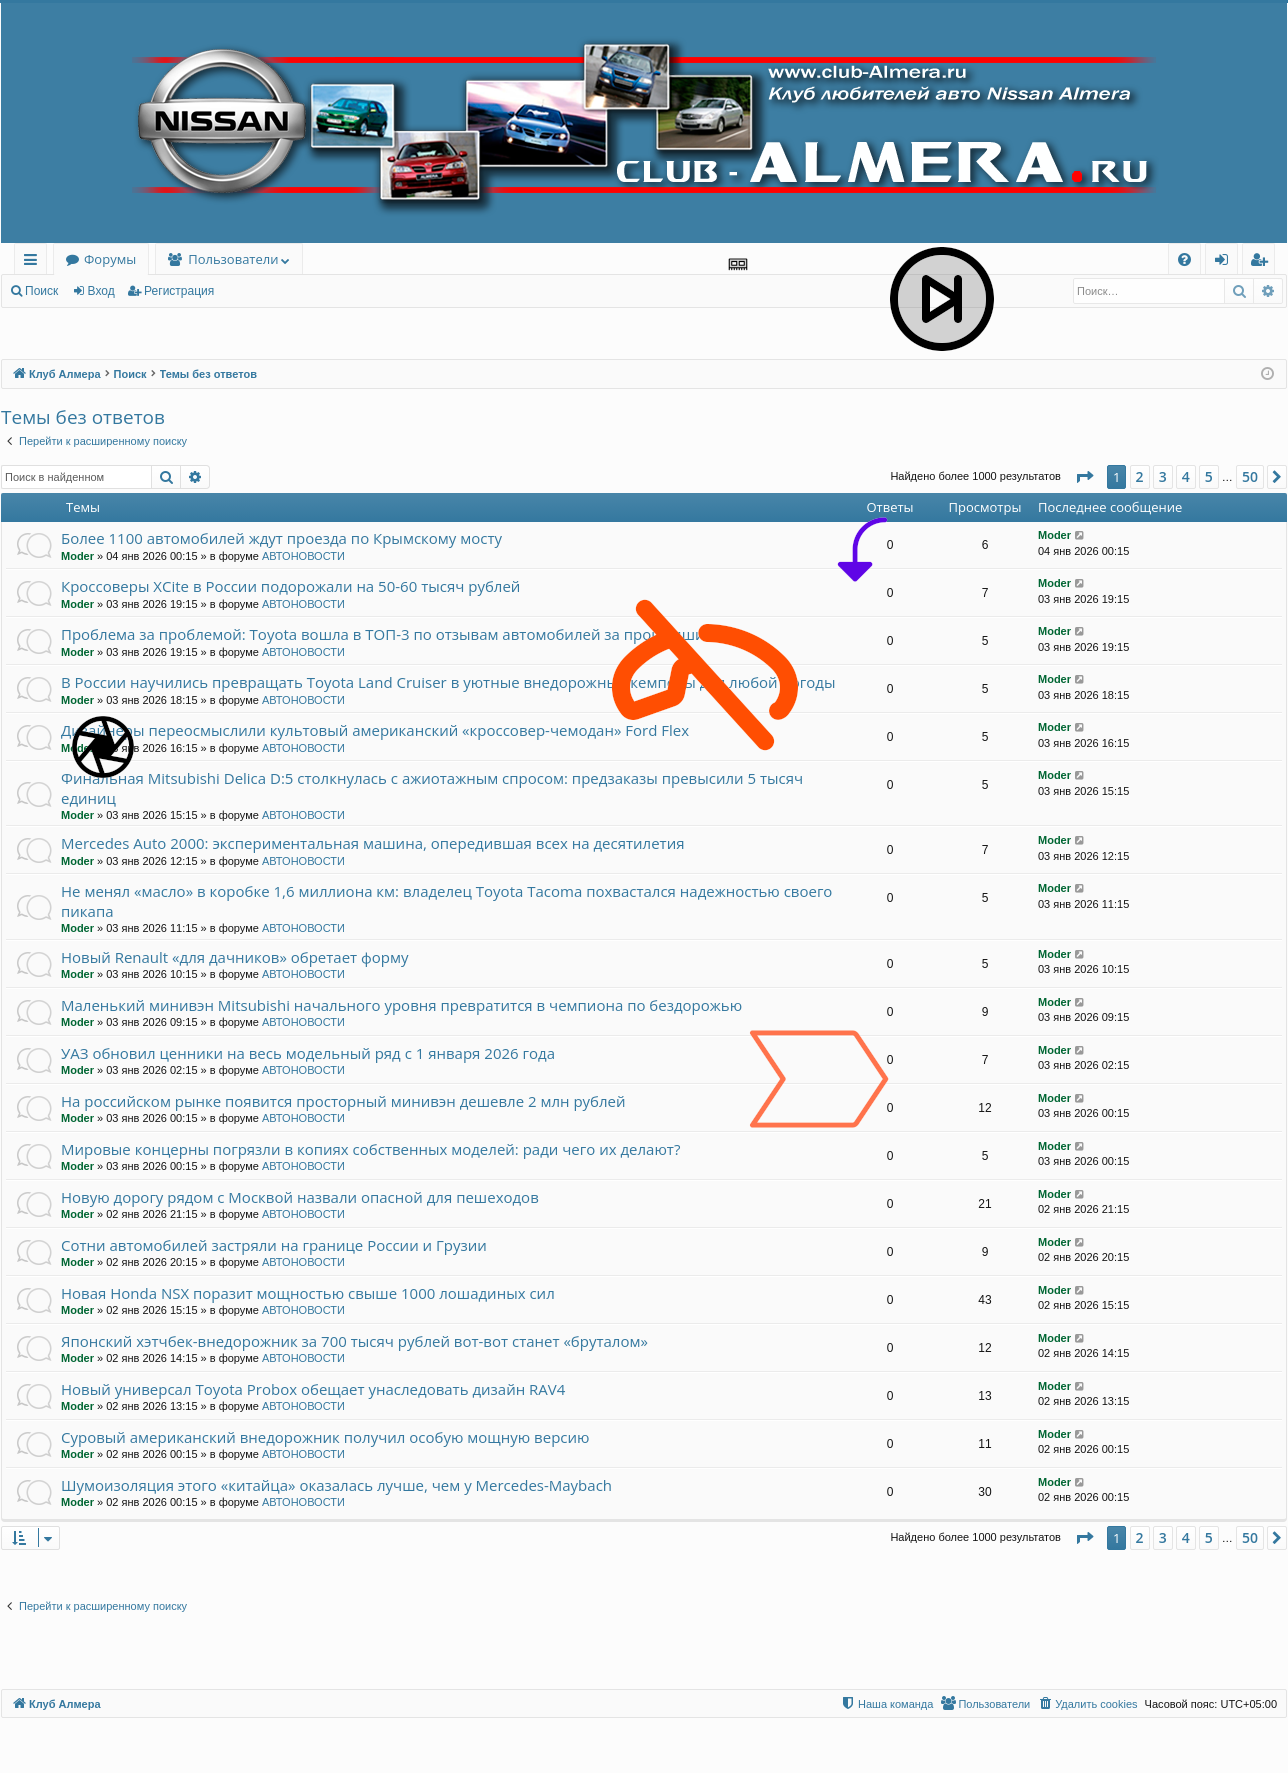  I want to click on open camera settings, so click(103, 747).